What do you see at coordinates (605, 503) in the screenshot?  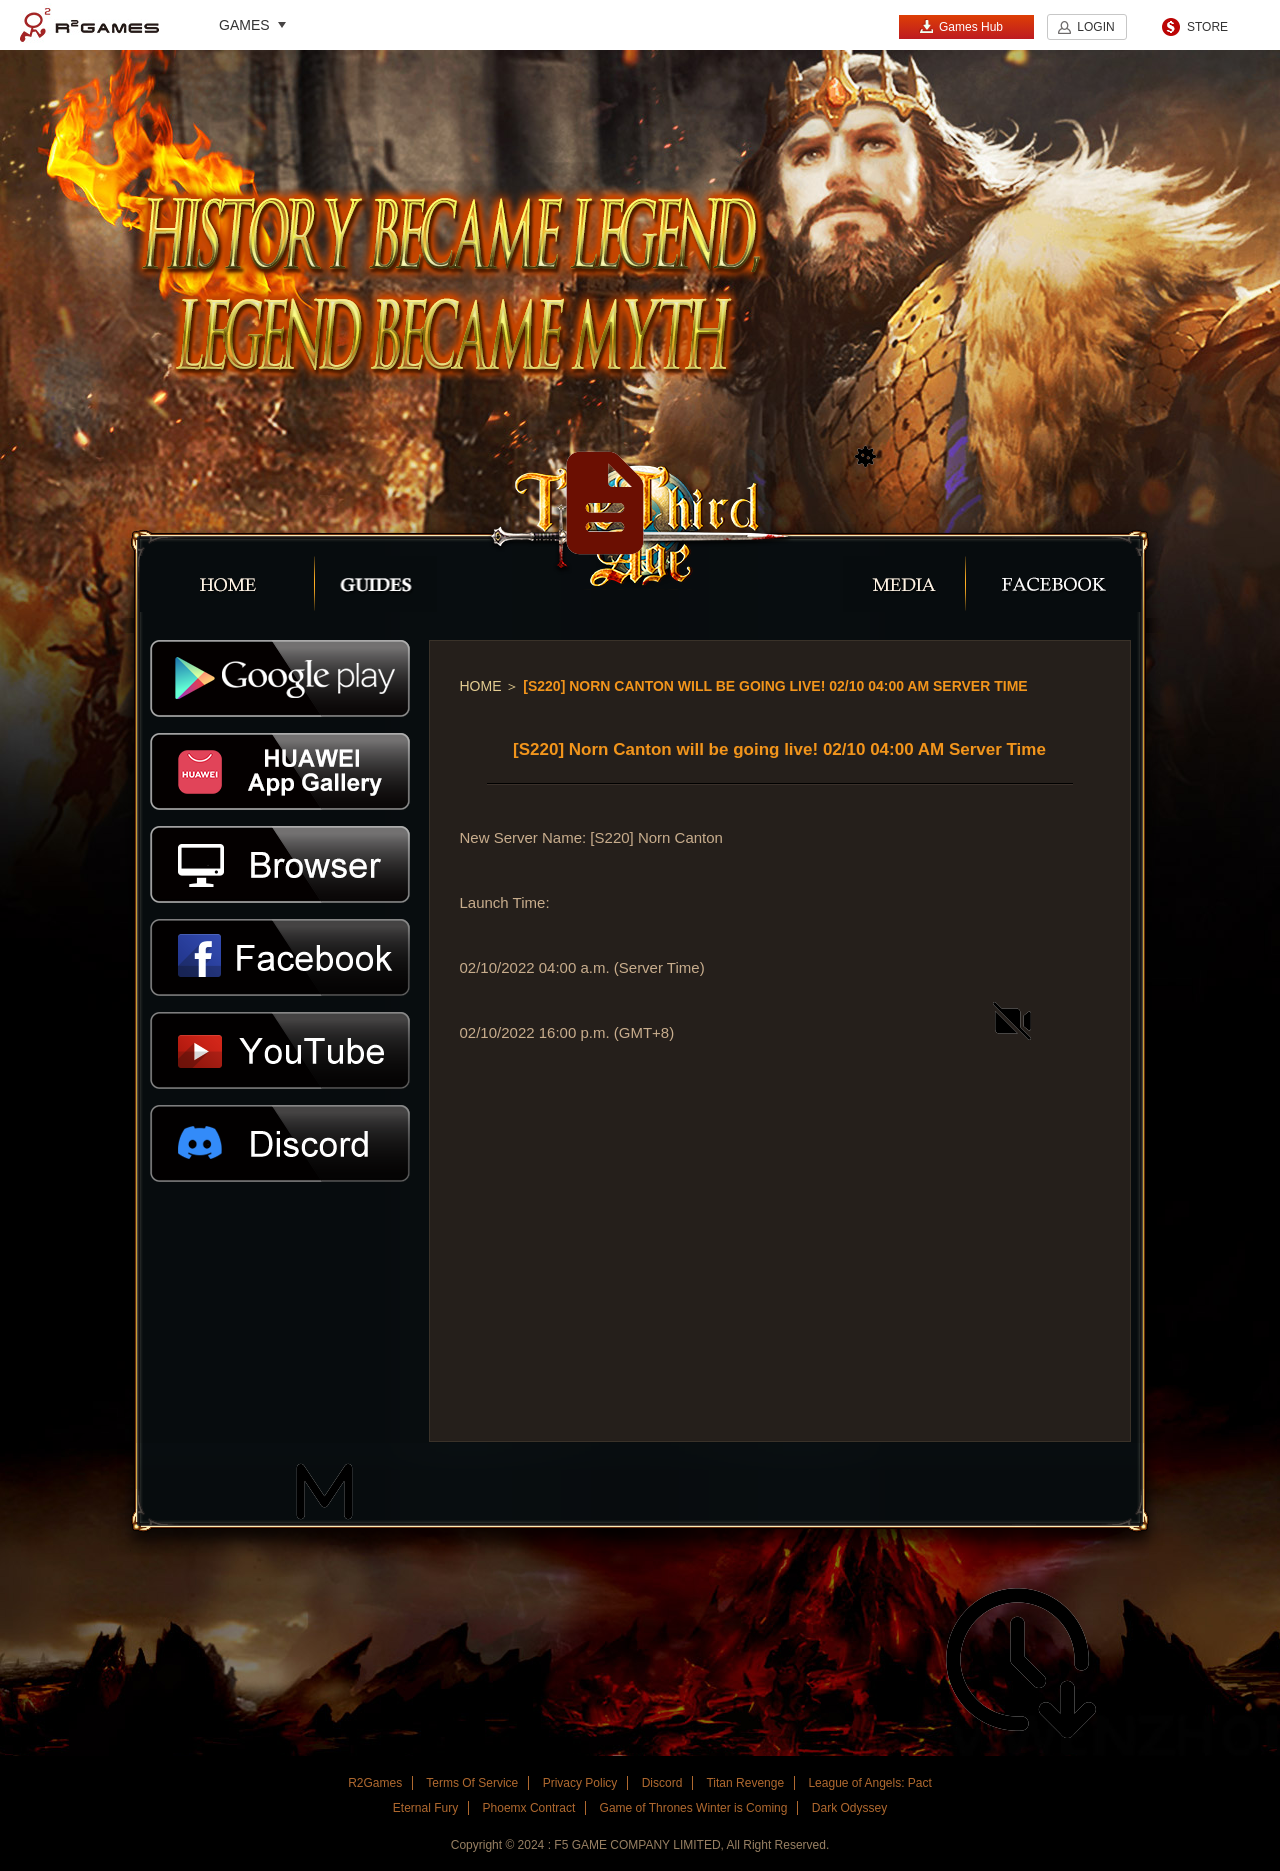 I see `view document contents` at bounding box center [605, 503].